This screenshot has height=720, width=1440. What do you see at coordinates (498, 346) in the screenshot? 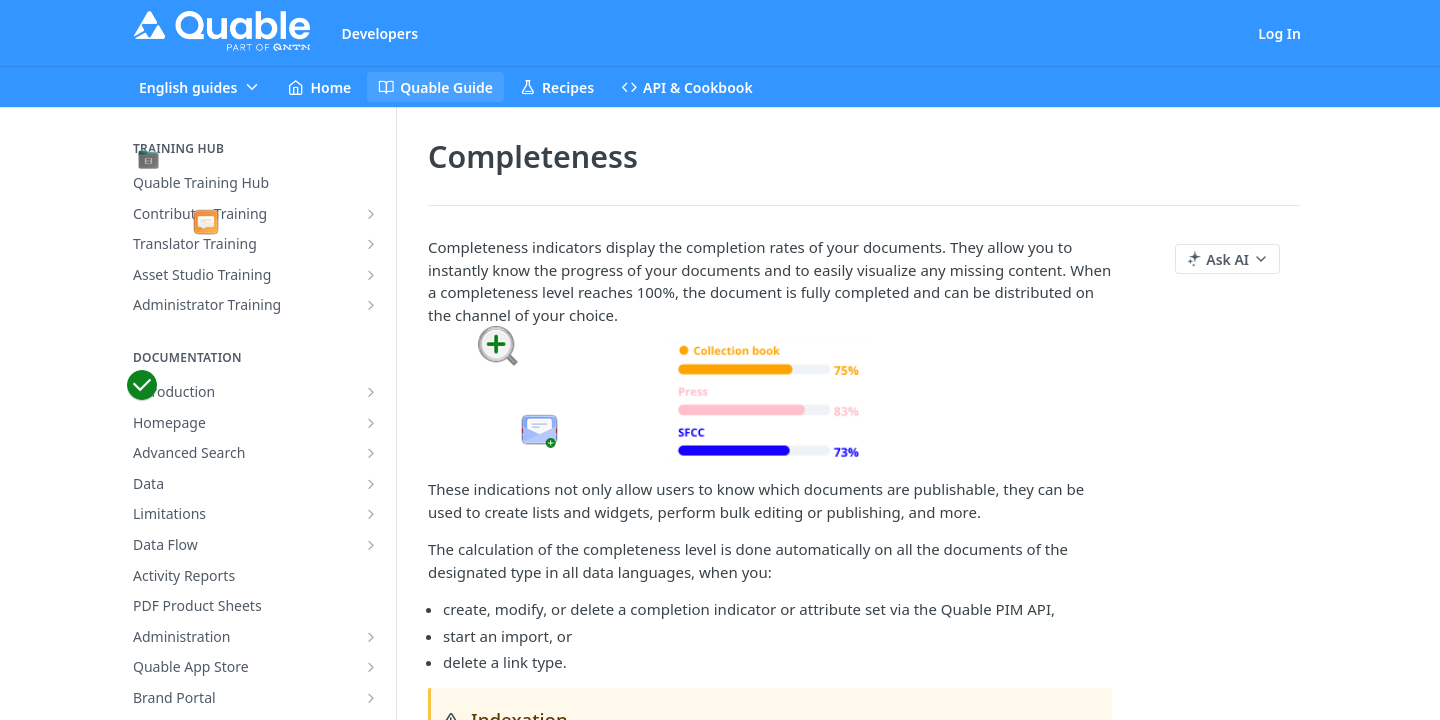
I see `zoom to fit content in view` at bounding box center [498, 346].